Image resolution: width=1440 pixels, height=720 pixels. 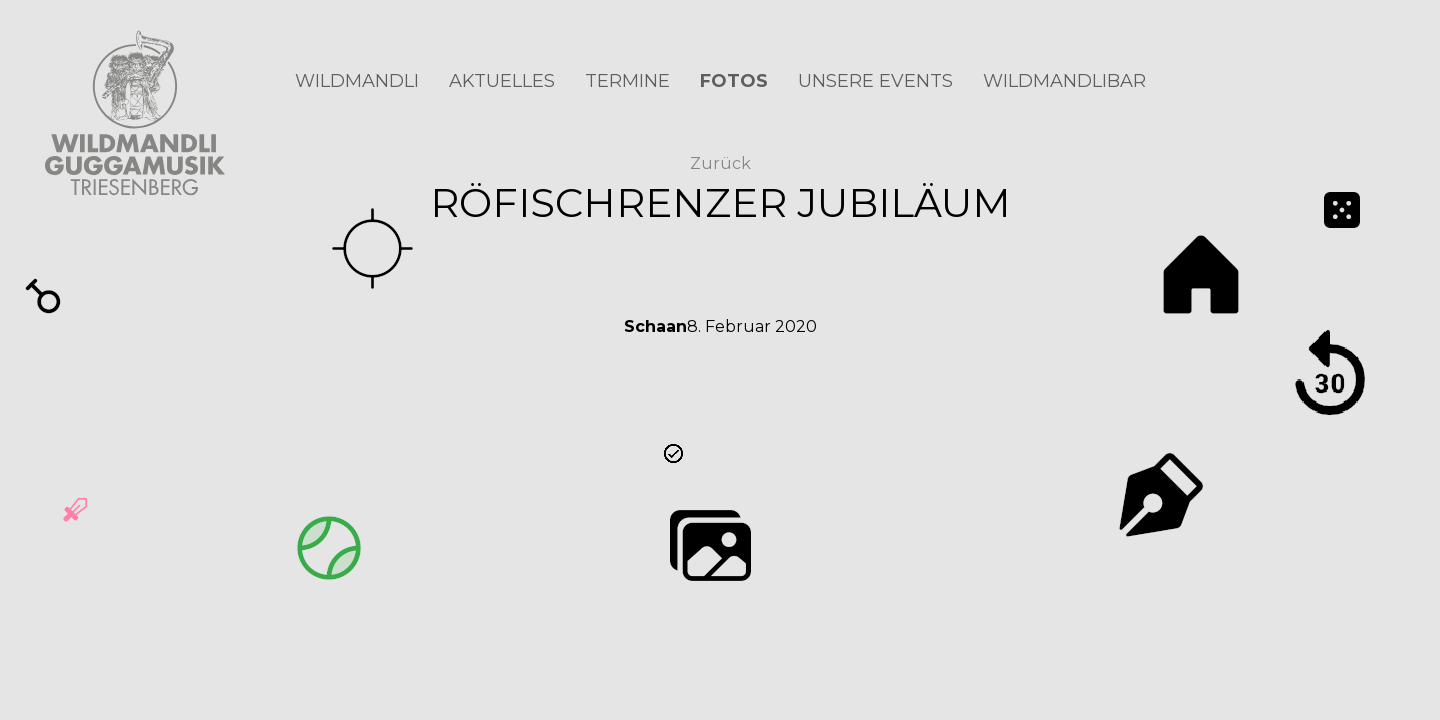 What do you see at coordinates (1330, 375) in the screenshot?
I see `rewind 30 seconds` at bounding box center [1330, 375].